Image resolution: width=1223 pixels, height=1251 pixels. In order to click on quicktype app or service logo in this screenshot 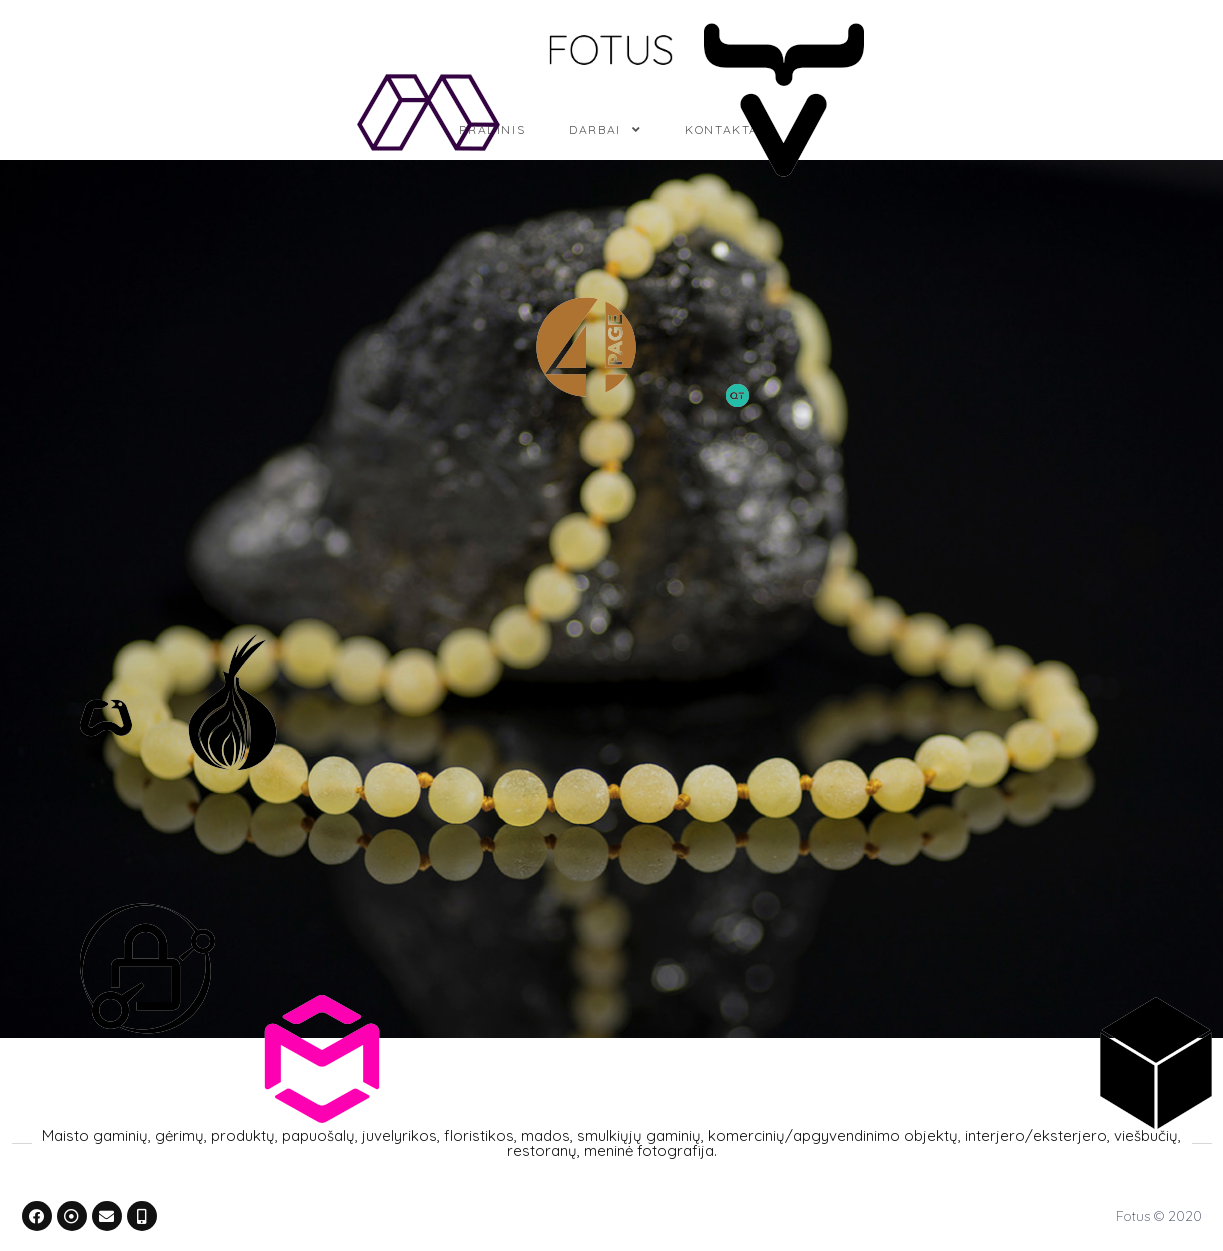, I will do `click(737, 395)`.